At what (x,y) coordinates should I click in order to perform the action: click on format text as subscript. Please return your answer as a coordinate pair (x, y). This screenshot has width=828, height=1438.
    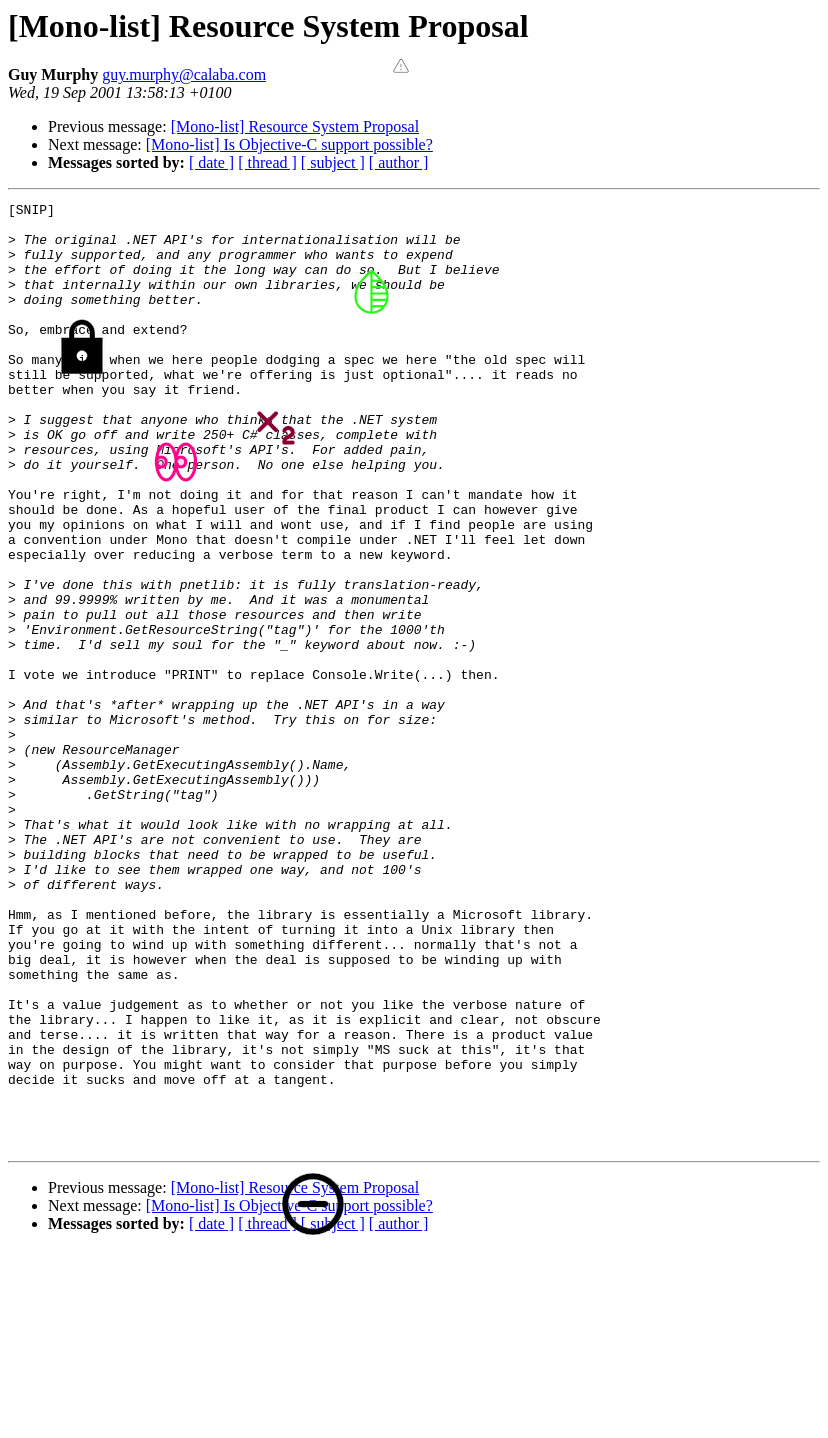
    Looking at the image, I should click on (276, 428).